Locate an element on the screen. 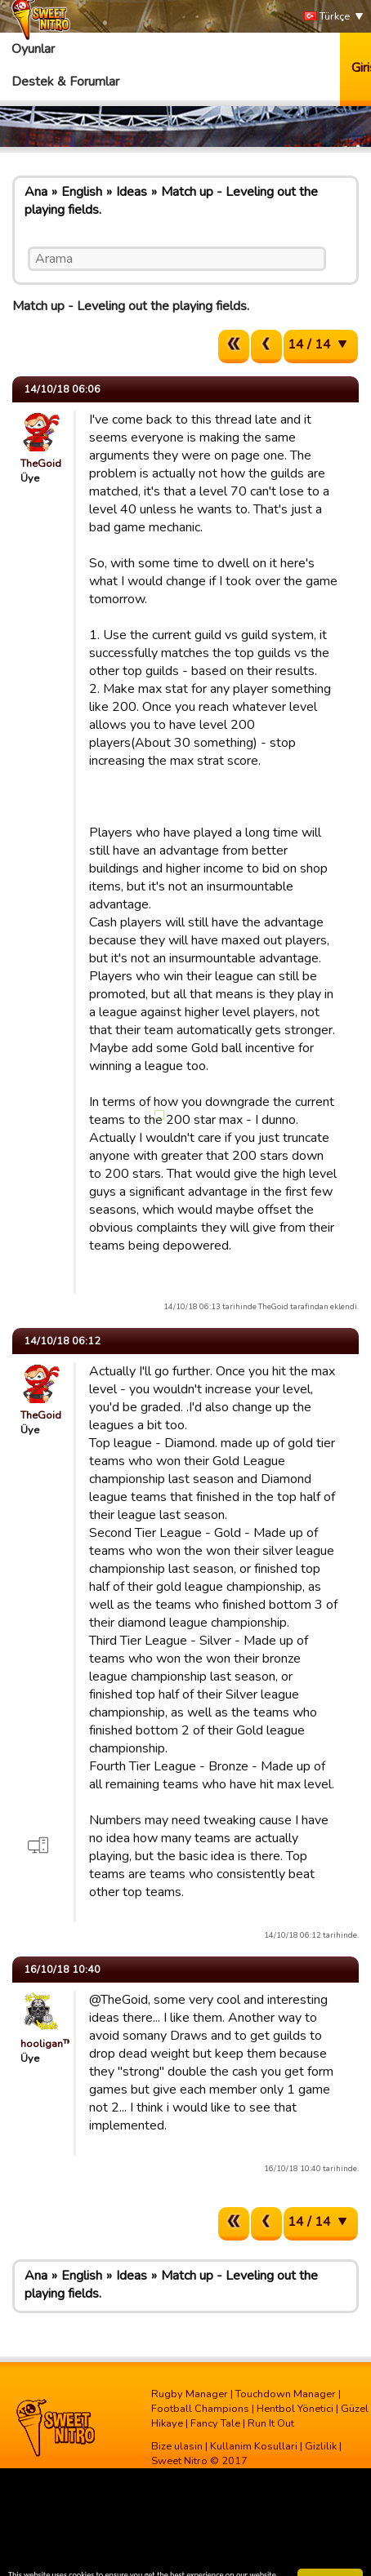  access desktop or PC settings is located at coordinates (38, 1845).